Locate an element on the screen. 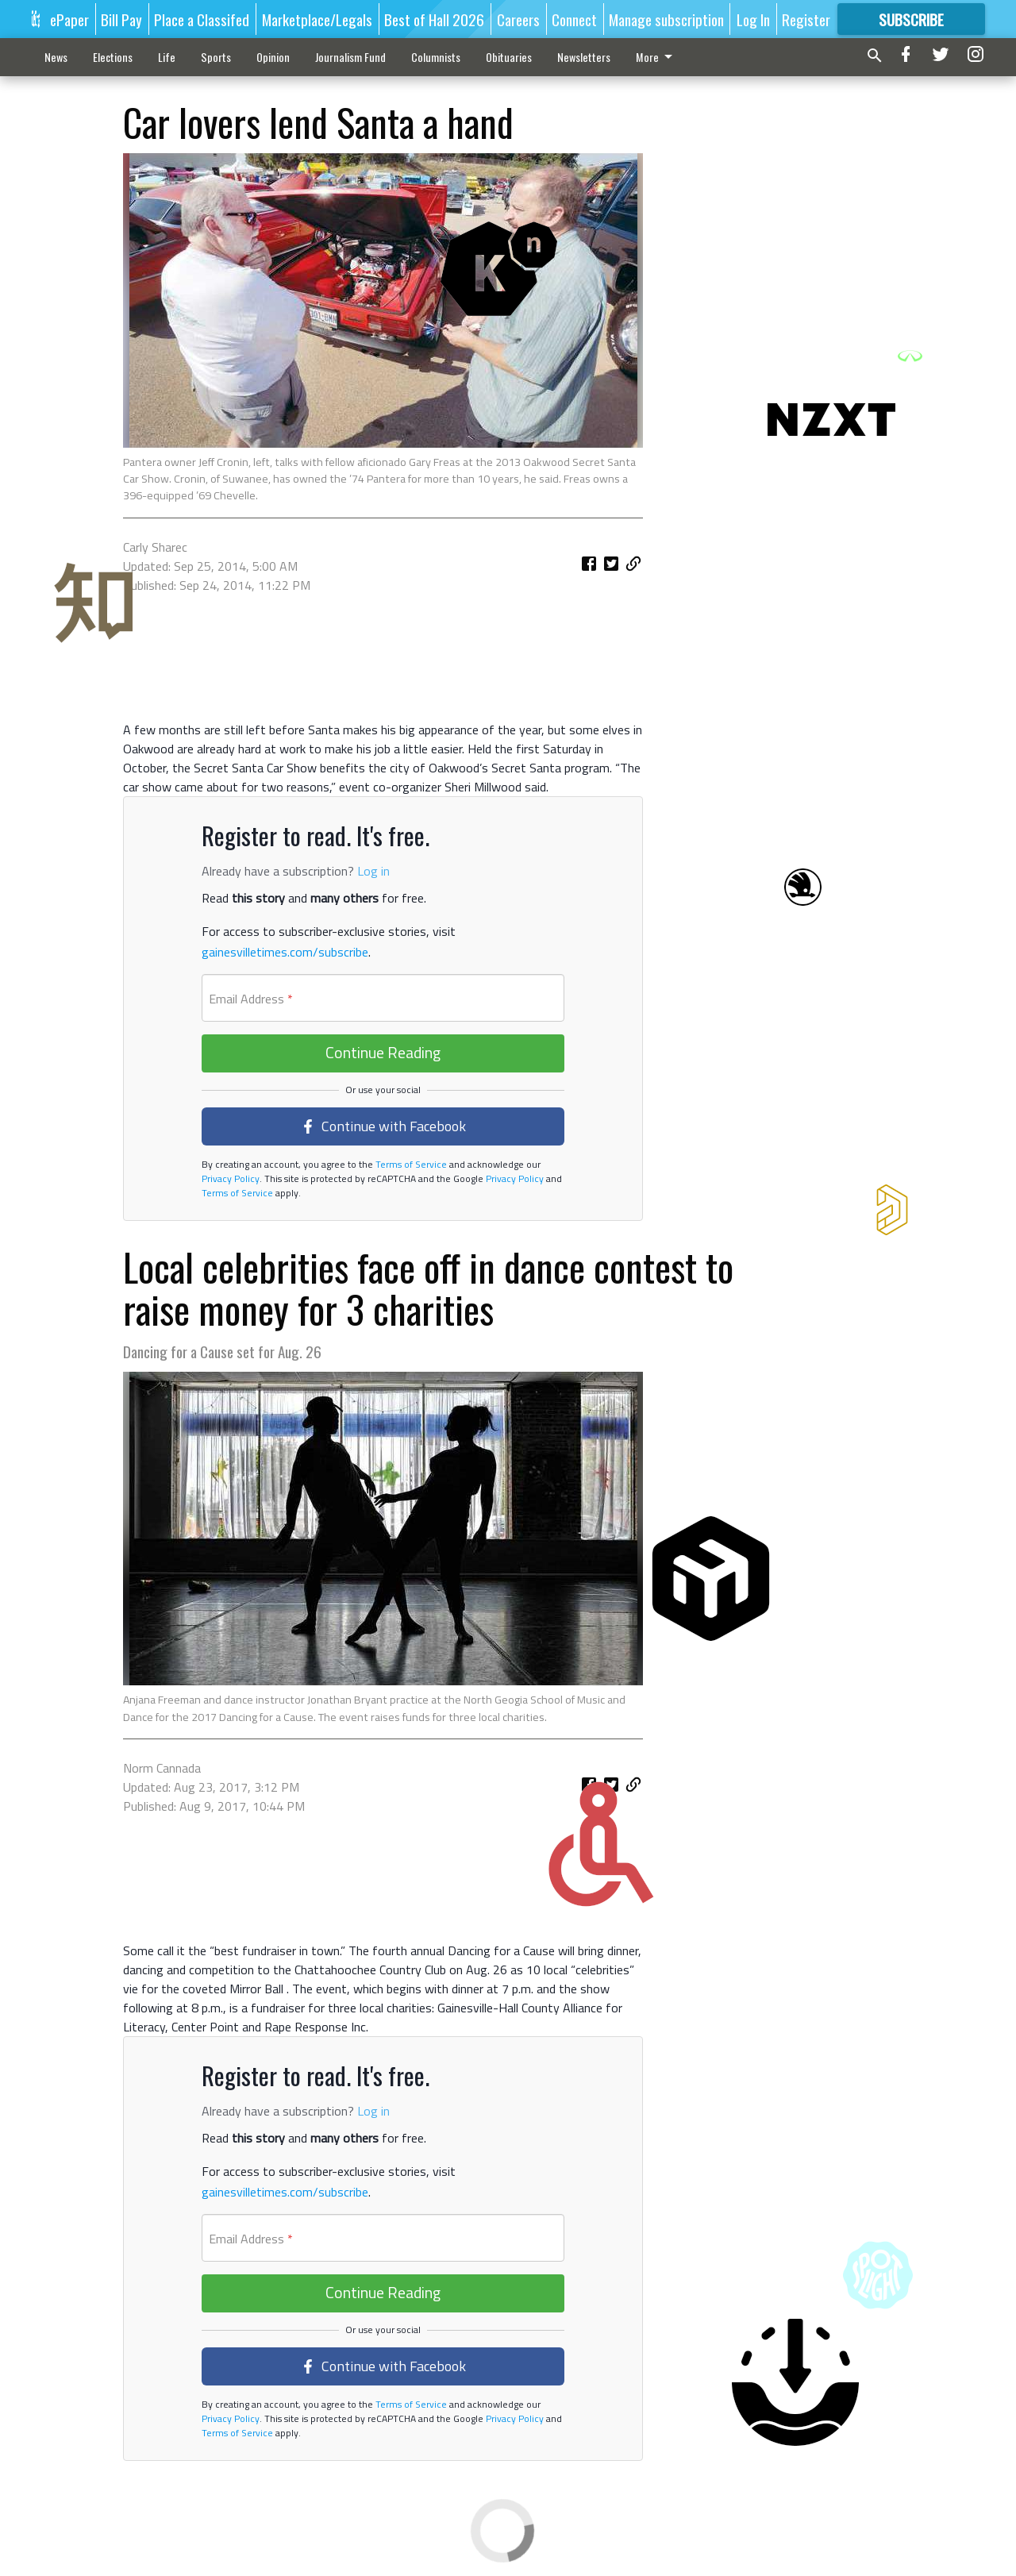 Image resolution: width=1016 pixels, height=2576 pixels. open zhihu app is located at coordinates (94, 602).